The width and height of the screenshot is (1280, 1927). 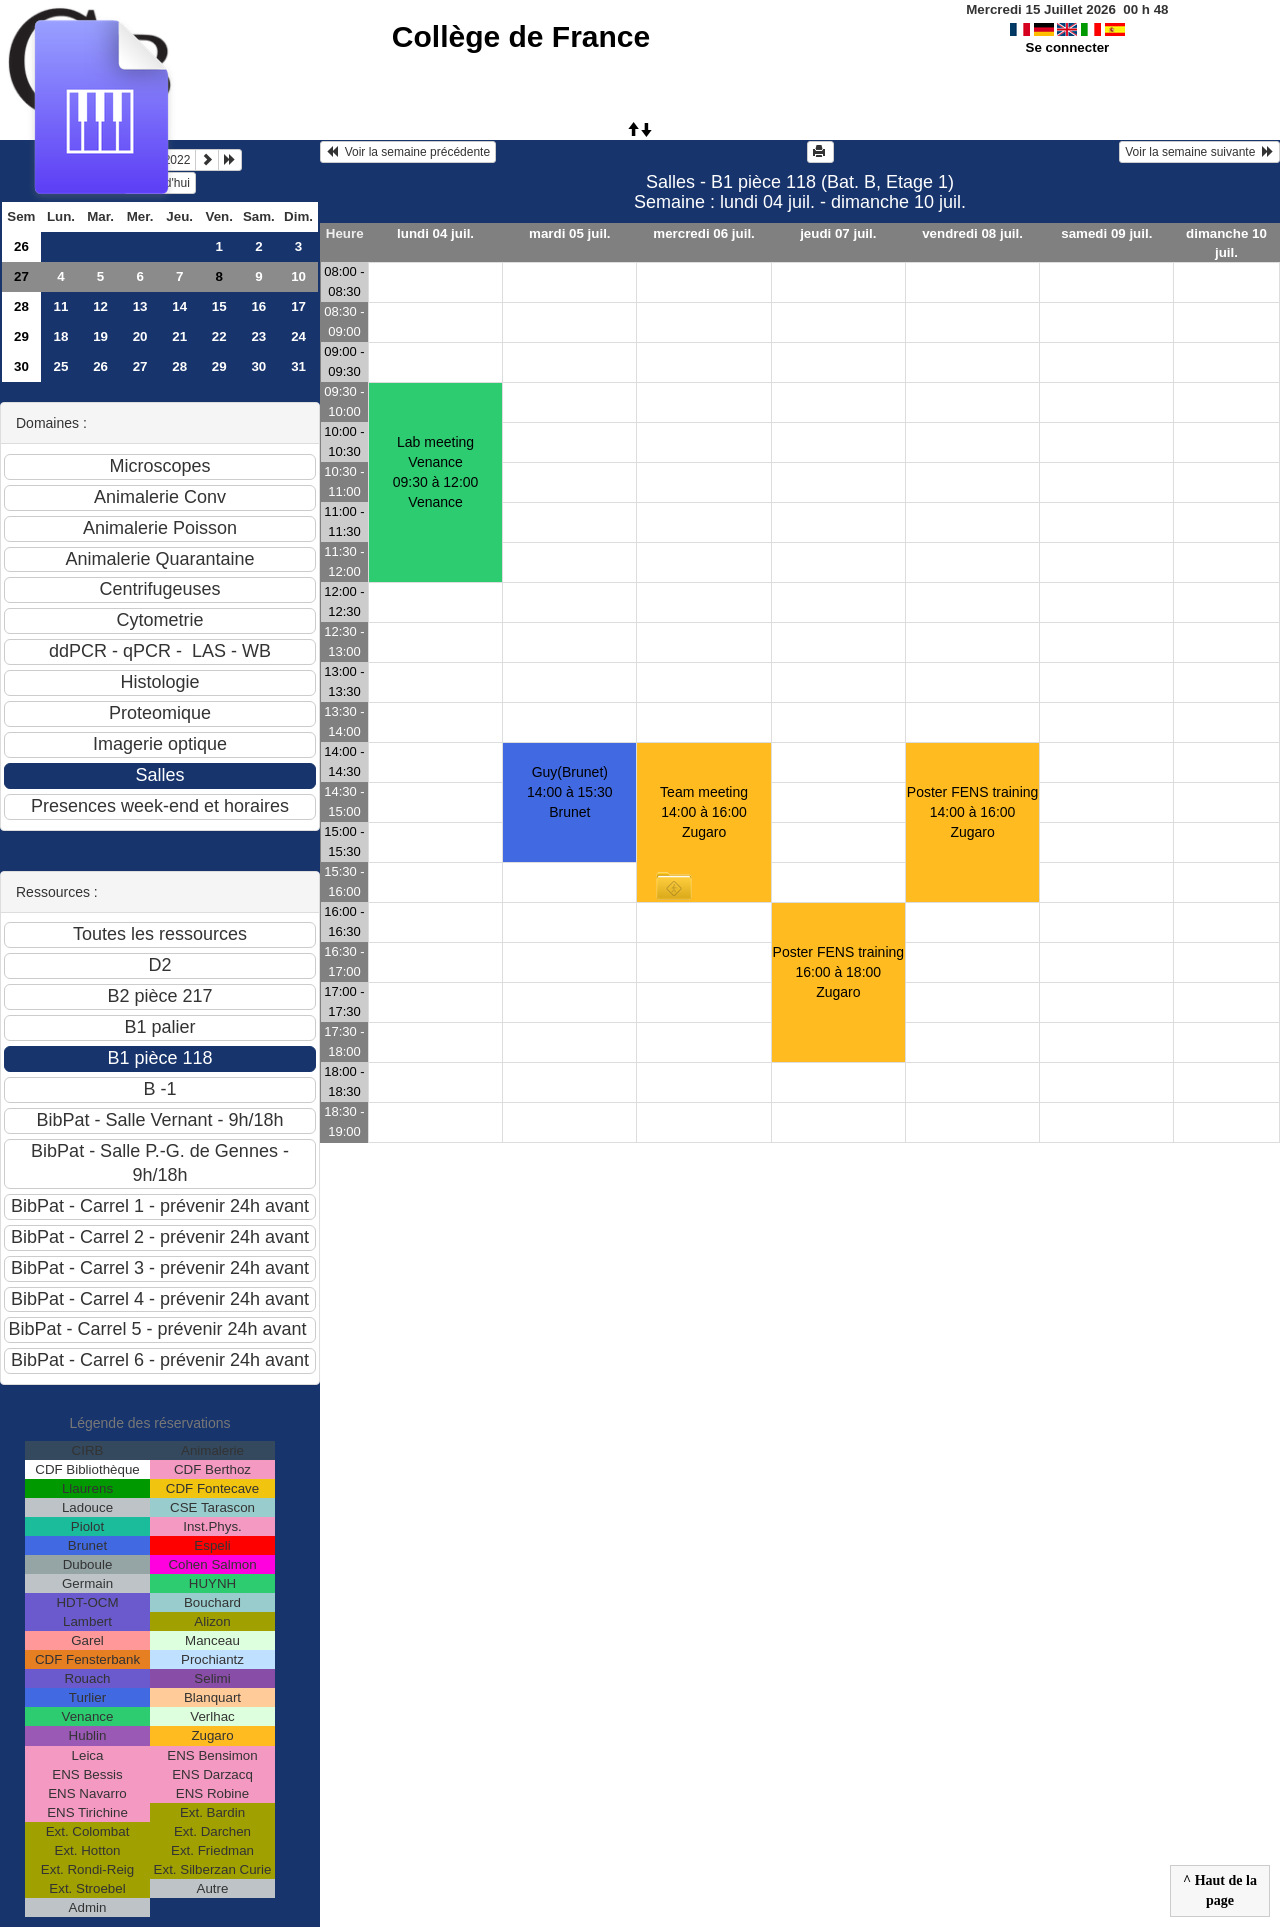 What do you see at coordinates (101, 110) in the screenshot?
I see `a midi audio file` at bounding box center [101, 110].